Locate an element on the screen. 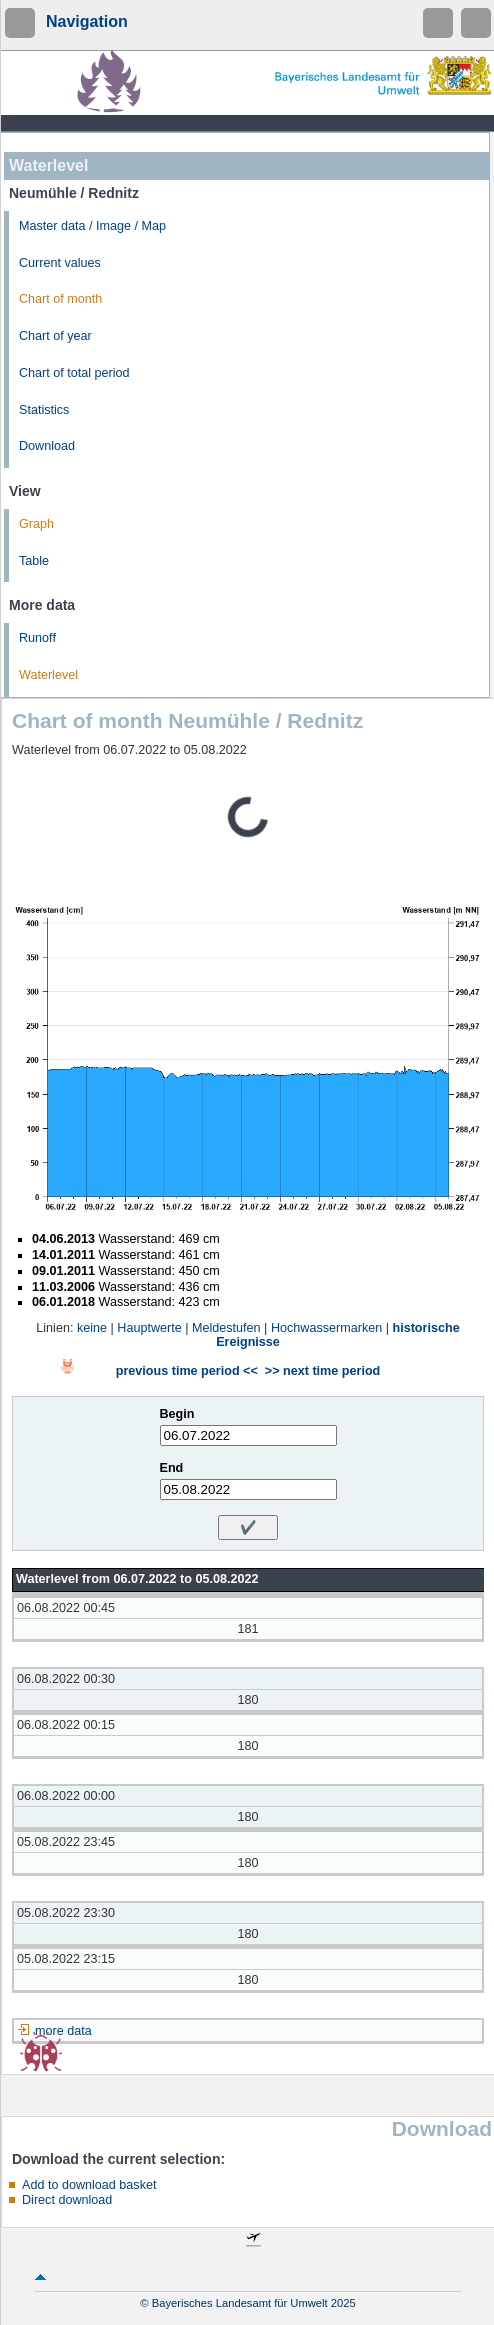  select the magnet man character is located at coordinates (67, 1366).